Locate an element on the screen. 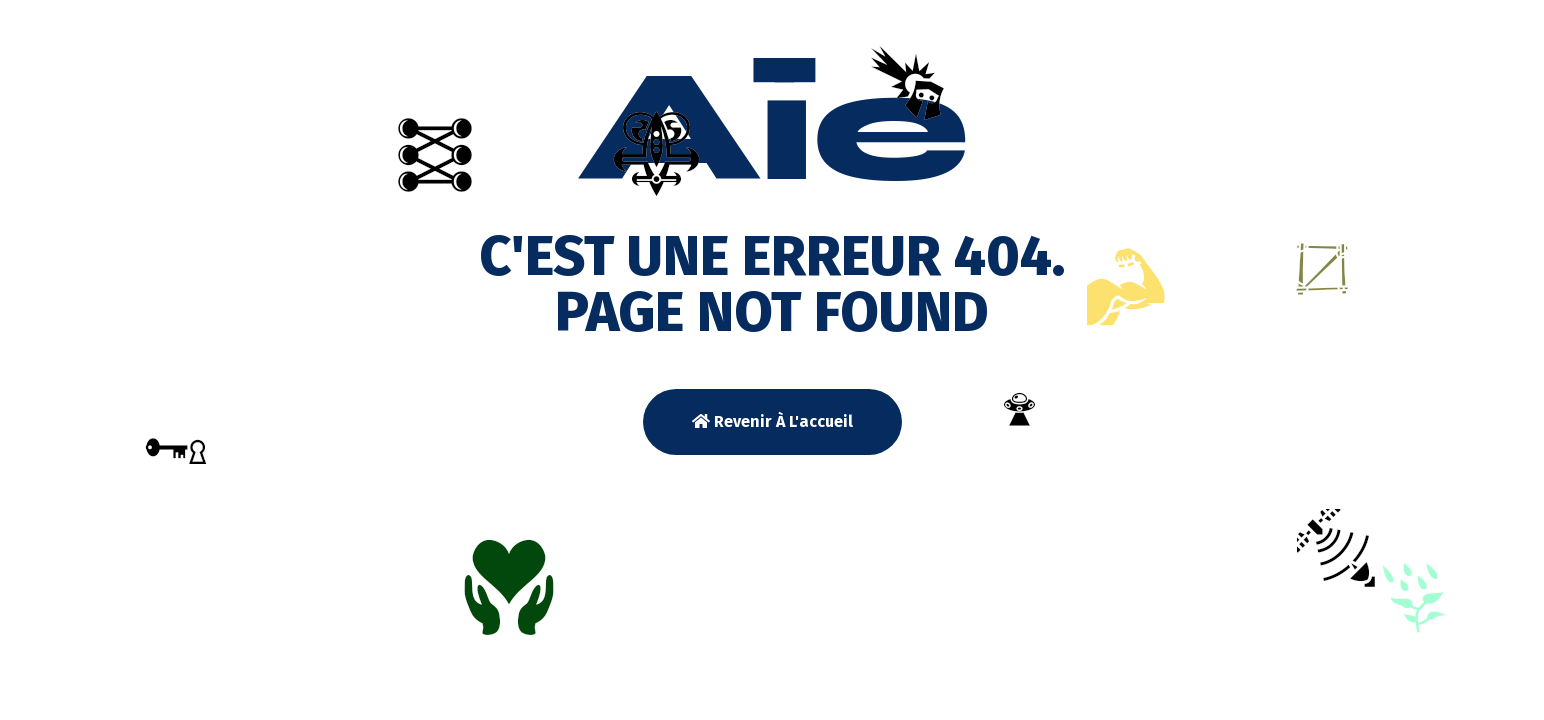  decorative tribal or abstract emblem is located at coordinates (656, 153).